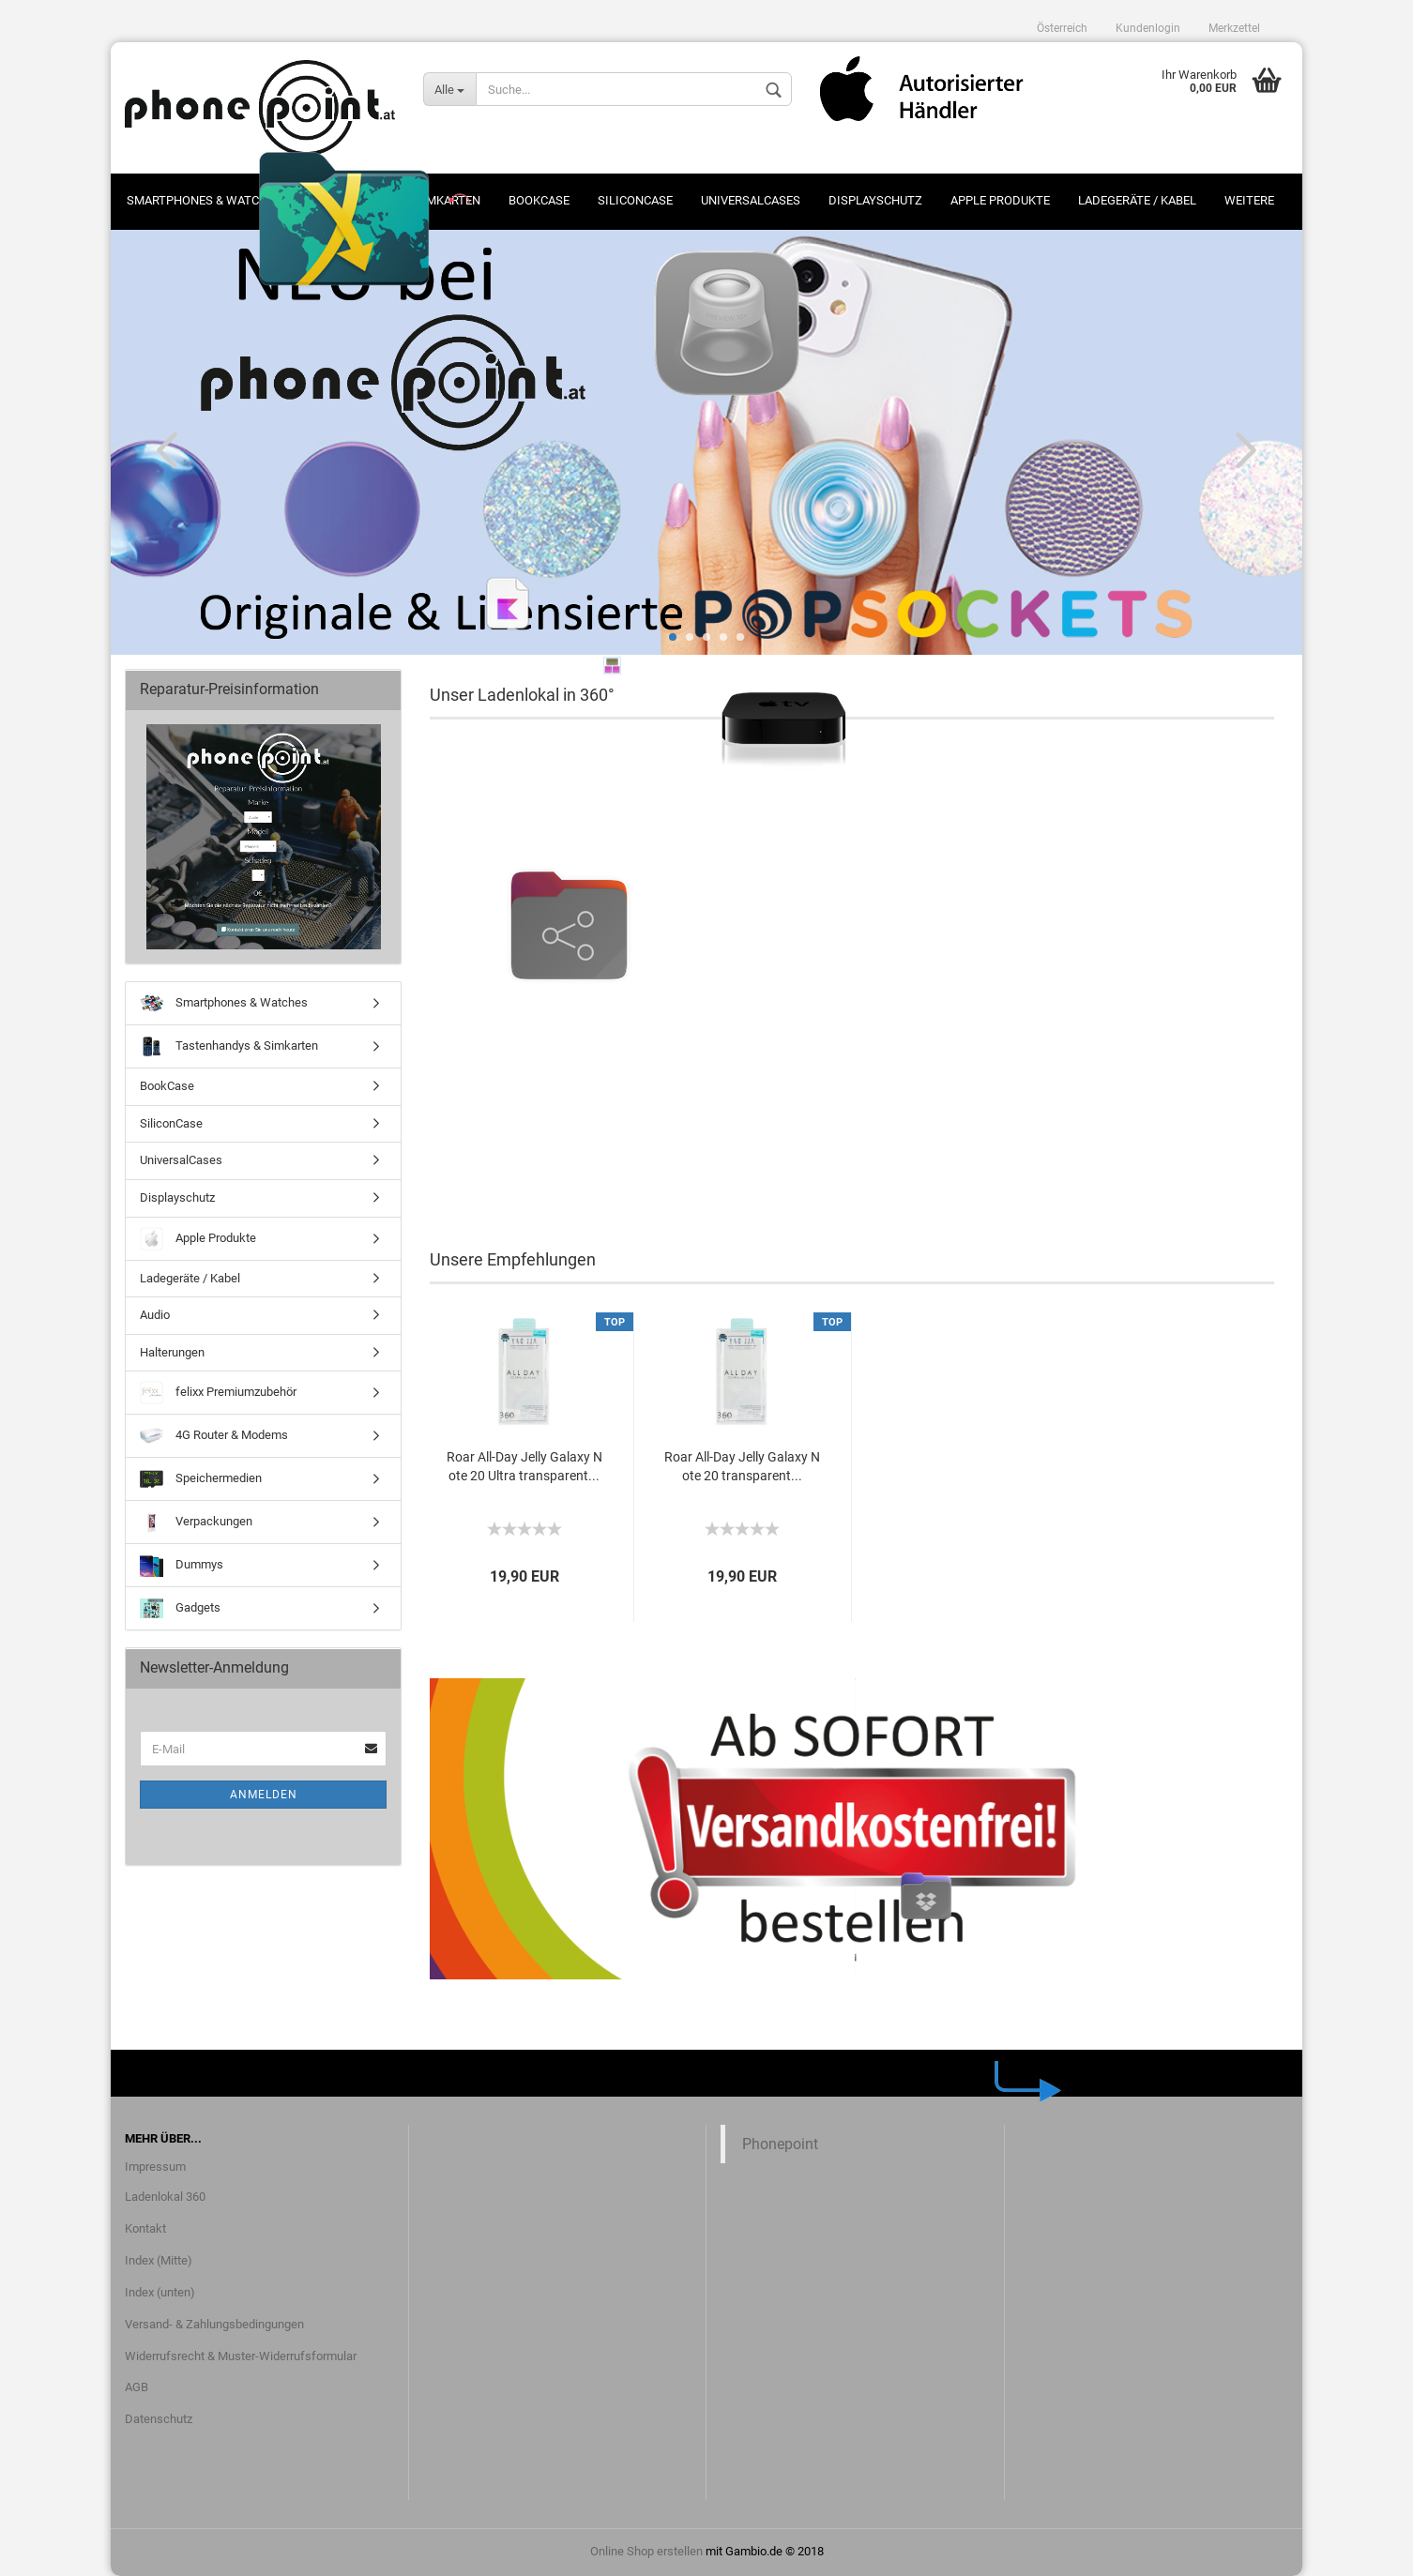 Image resolution: width=1413 pixels, height=2576 pixels. What do you see at coordinates (569, 925) in the screenshot?
I see `open your public shared folder` at bounding box center [569, 925].